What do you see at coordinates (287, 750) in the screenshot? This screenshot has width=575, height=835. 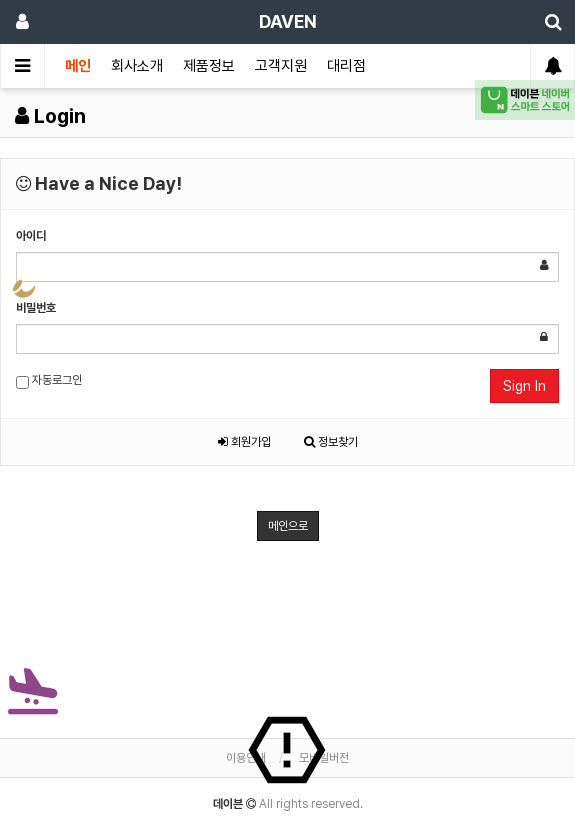 I see `mark message as spam` at bounding box center [287, 750].